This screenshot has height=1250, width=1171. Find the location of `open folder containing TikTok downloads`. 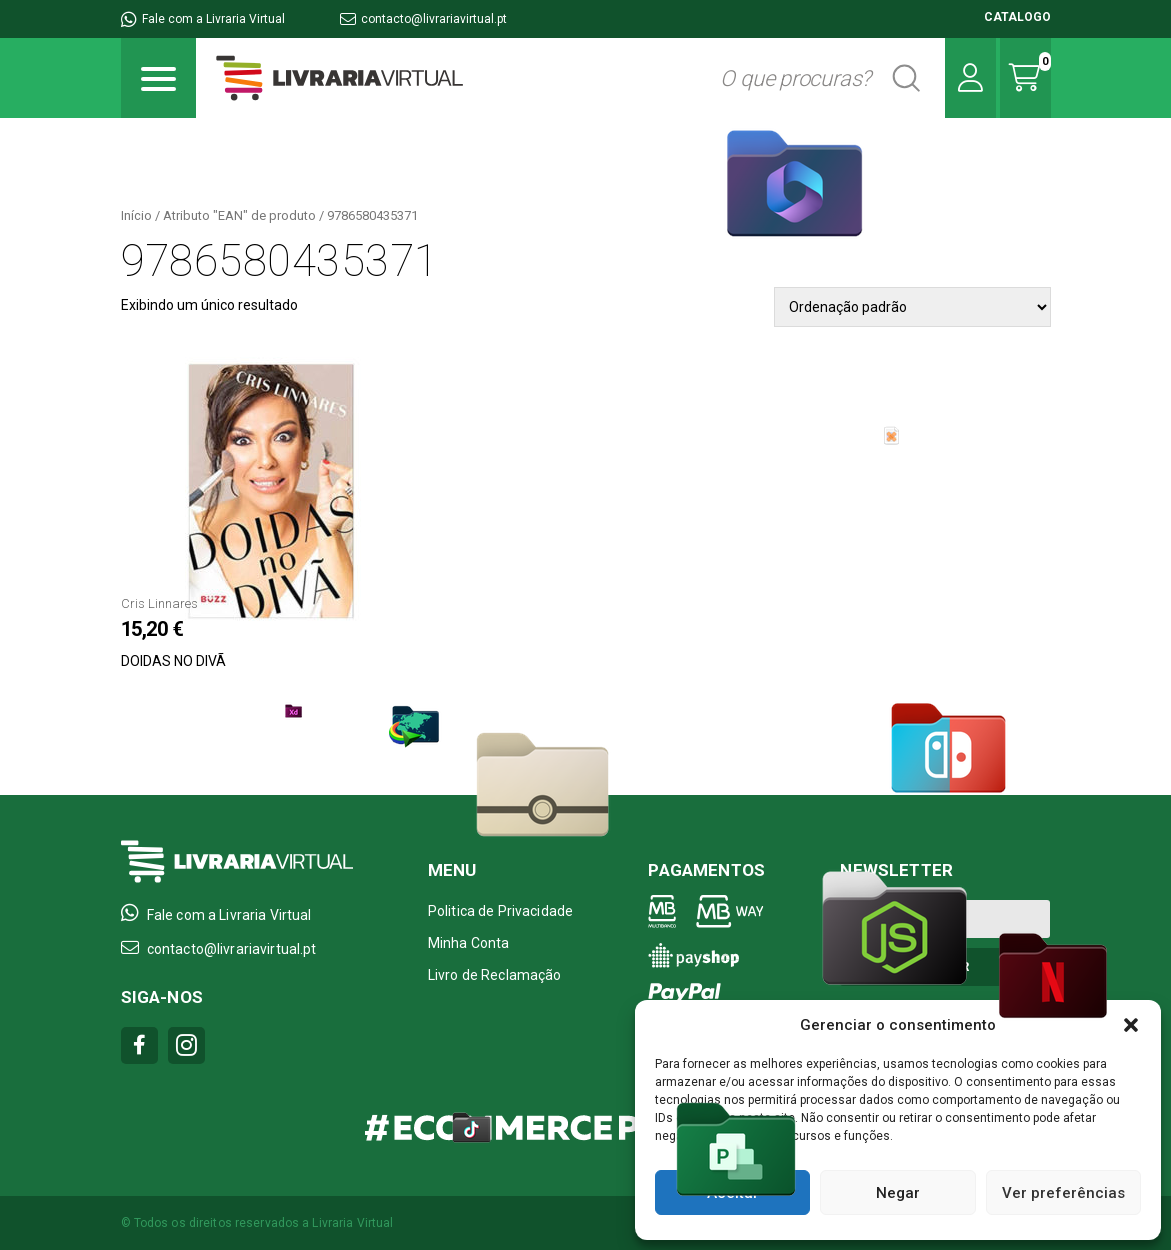

open folder containing TikTok downloads is located at coordinates (471, 1128).